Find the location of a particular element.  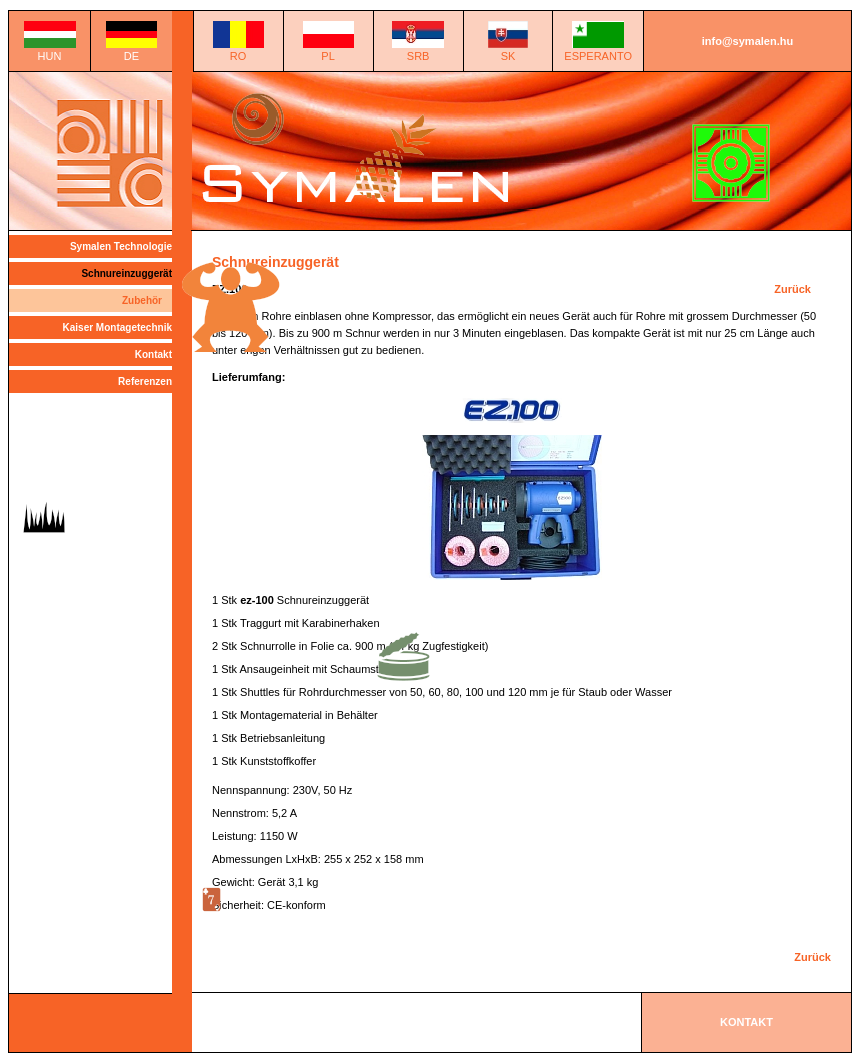

seven of clubs playing card is located at coordinates (211, 899).